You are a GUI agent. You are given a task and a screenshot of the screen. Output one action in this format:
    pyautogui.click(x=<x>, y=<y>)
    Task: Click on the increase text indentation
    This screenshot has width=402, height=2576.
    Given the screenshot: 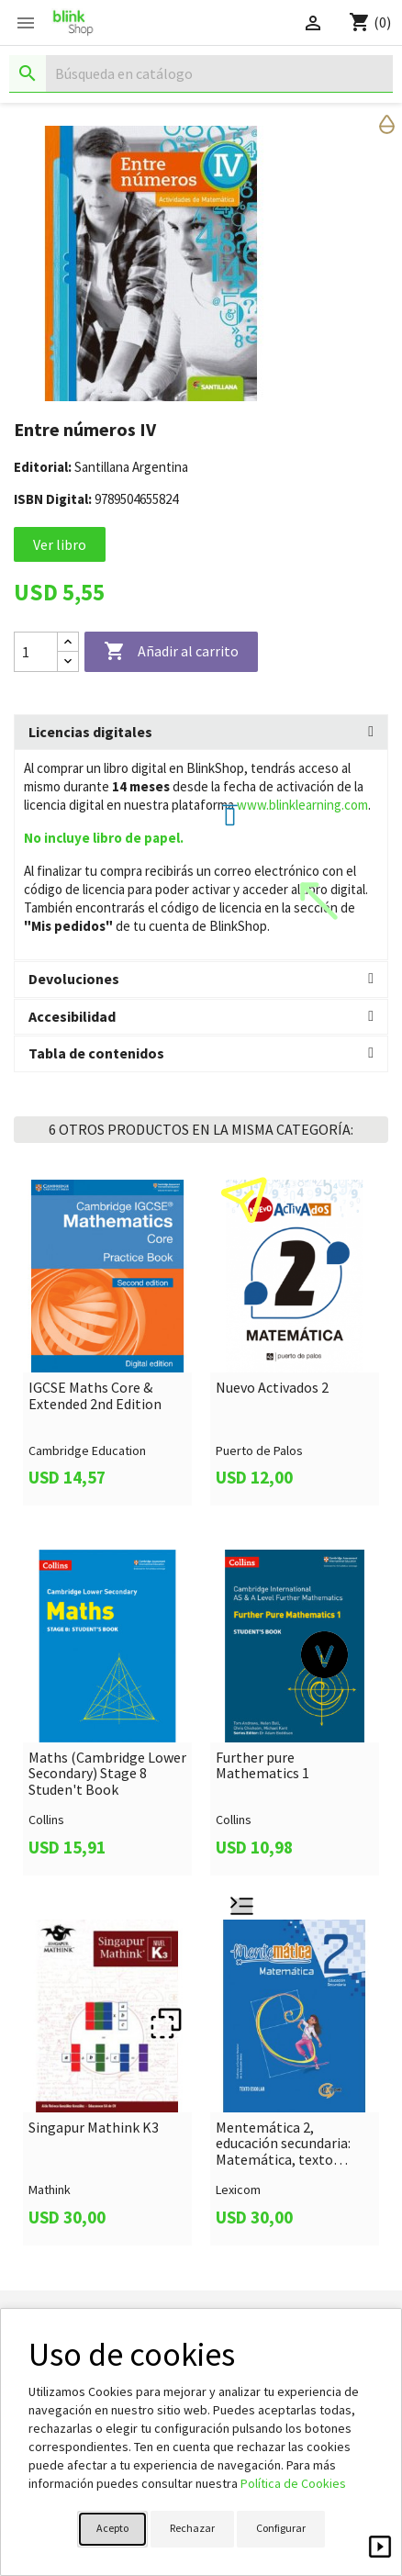 What is the action you would take?
    pyautogui.click(x=241, y=1906)
    